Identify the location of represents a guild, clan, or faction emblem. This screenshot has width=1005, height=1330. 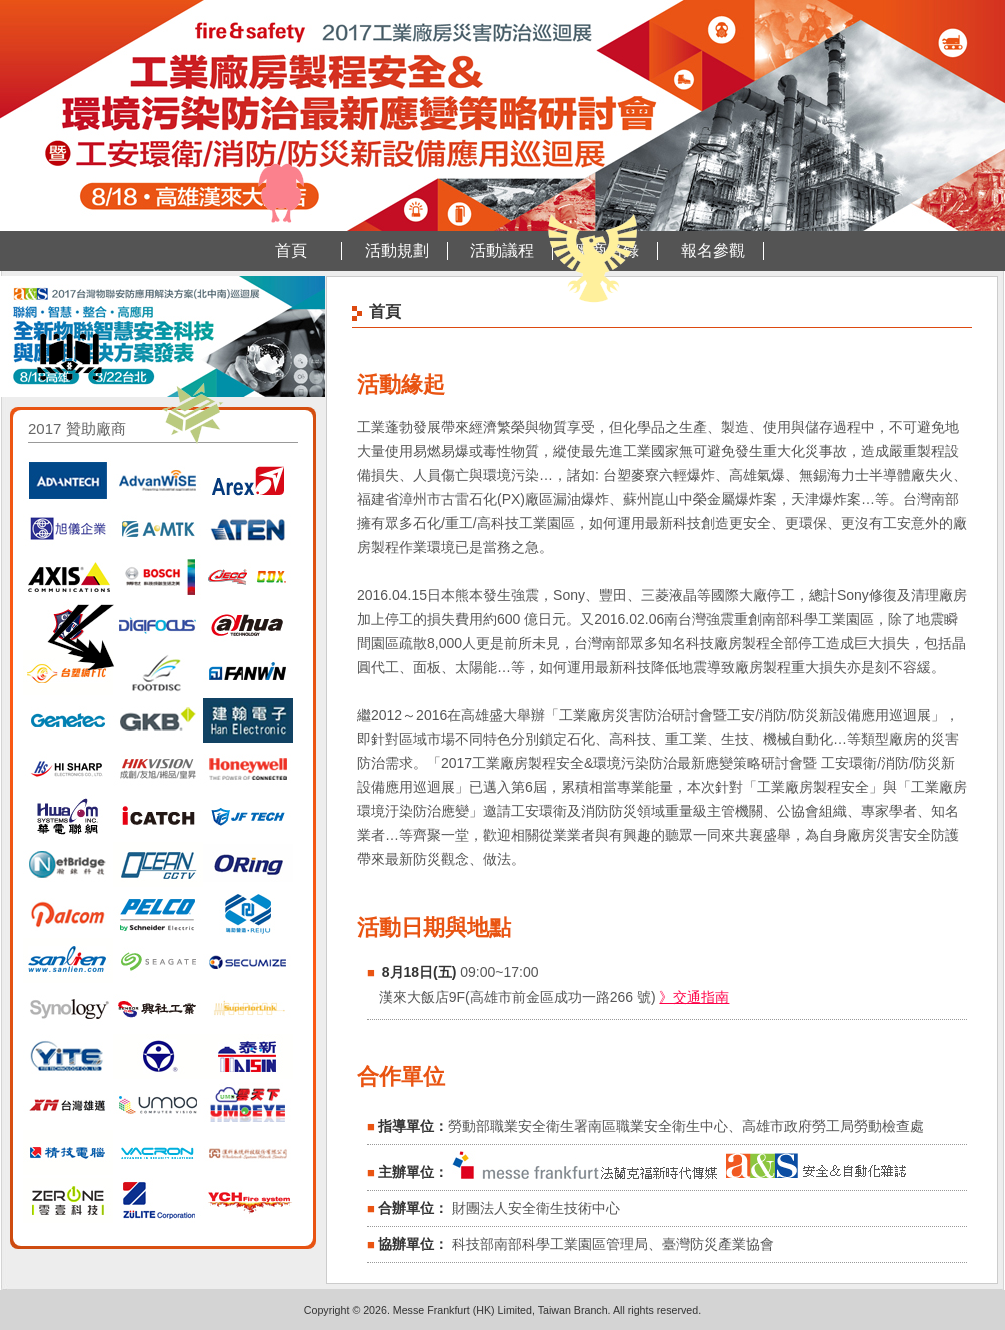
(592, 257).